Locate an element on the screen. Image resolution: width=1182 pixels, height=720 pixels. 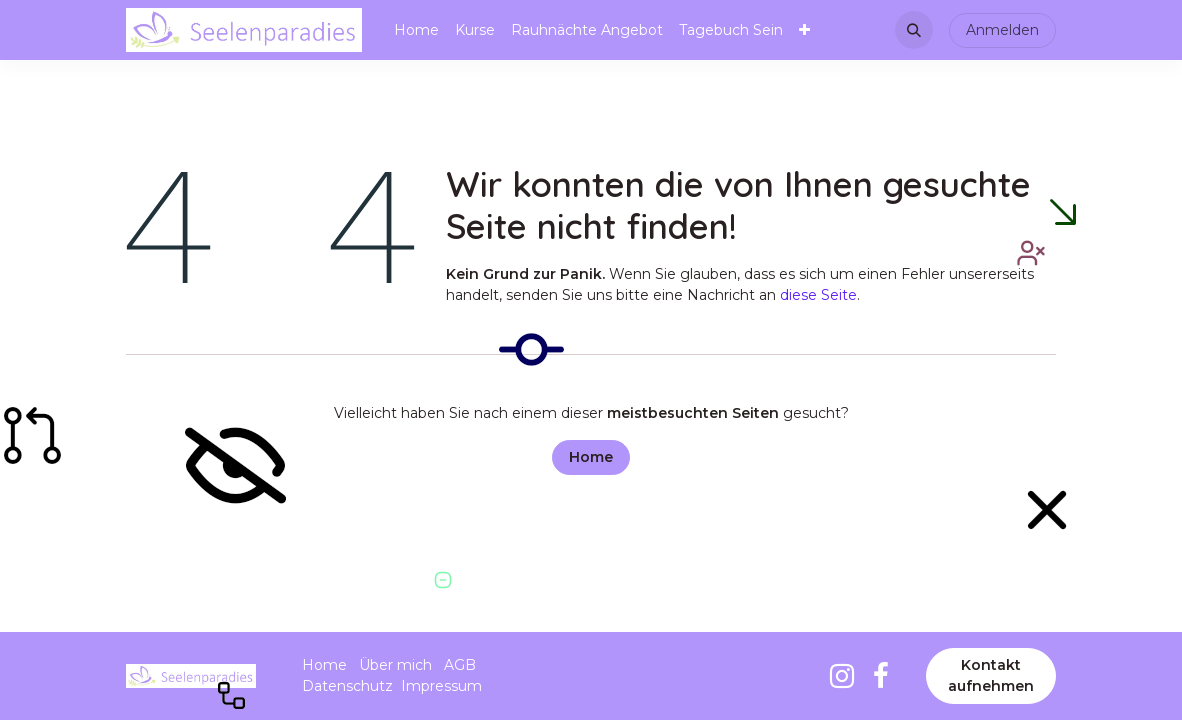
remove an item from a list or collection is located at coordinates (443, 580).